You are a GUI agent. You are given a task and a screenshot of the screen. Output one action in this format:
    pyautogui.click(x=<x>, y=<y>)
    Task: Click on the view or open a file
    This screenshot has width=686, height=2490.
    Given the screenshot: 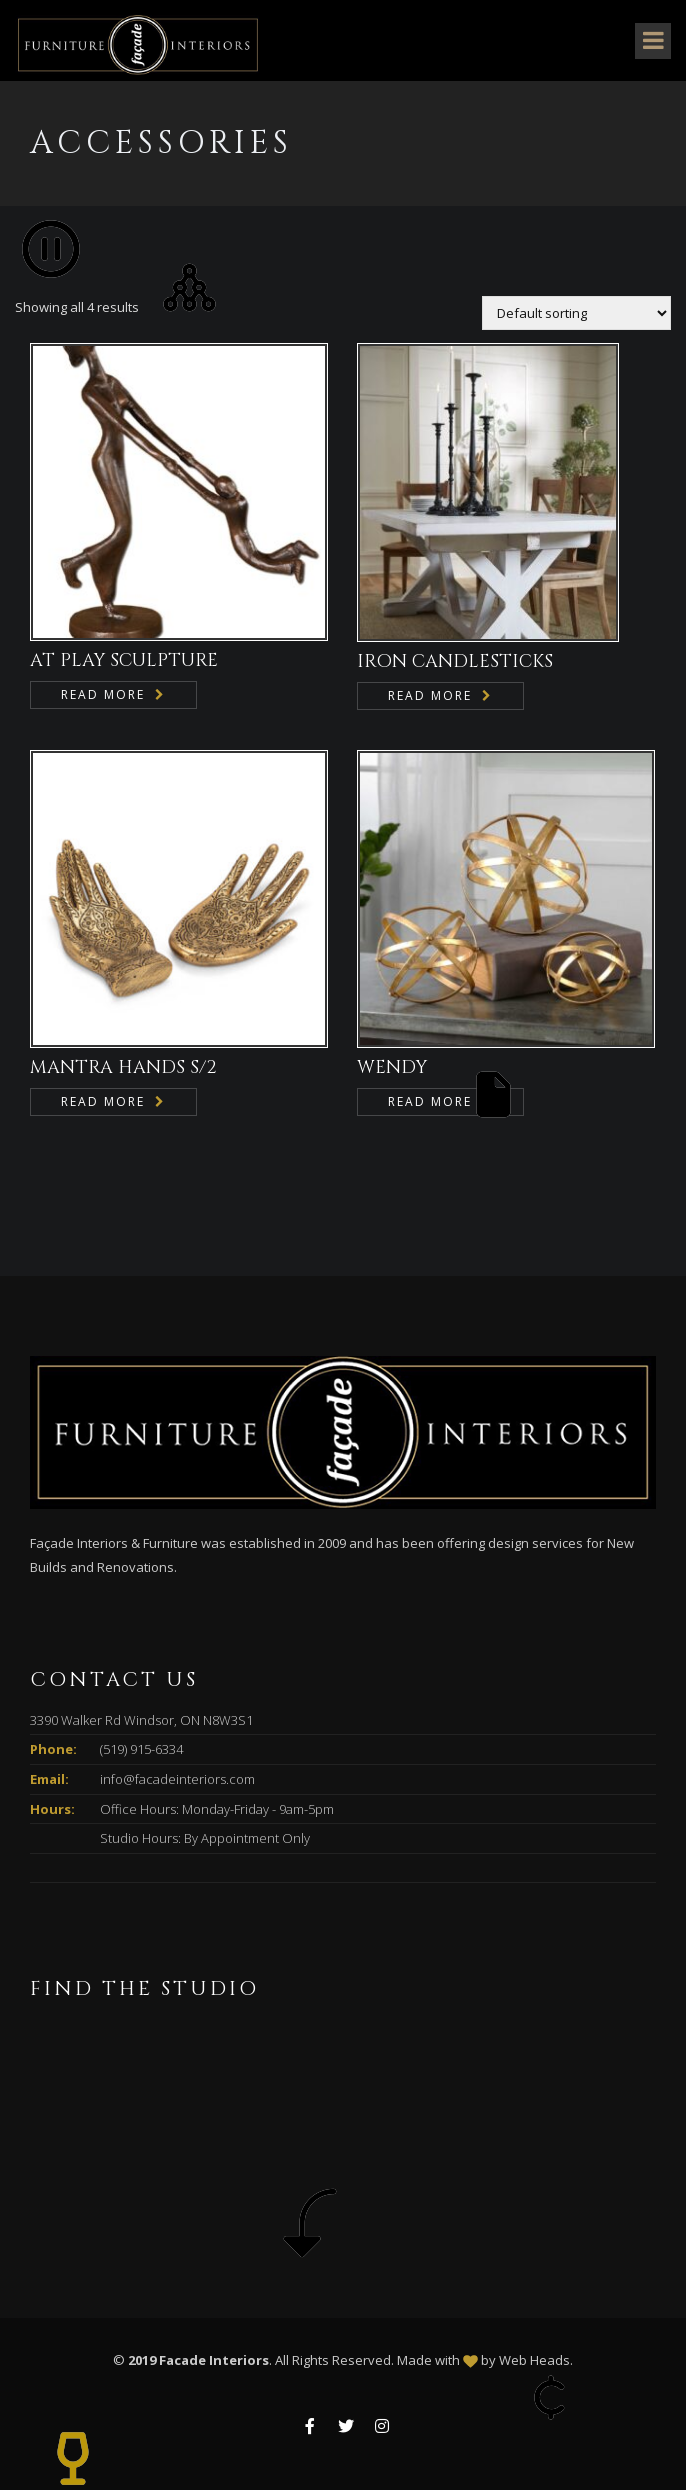 What is the action you would take?
    pyautogui.click(x=493, y=1094)
    